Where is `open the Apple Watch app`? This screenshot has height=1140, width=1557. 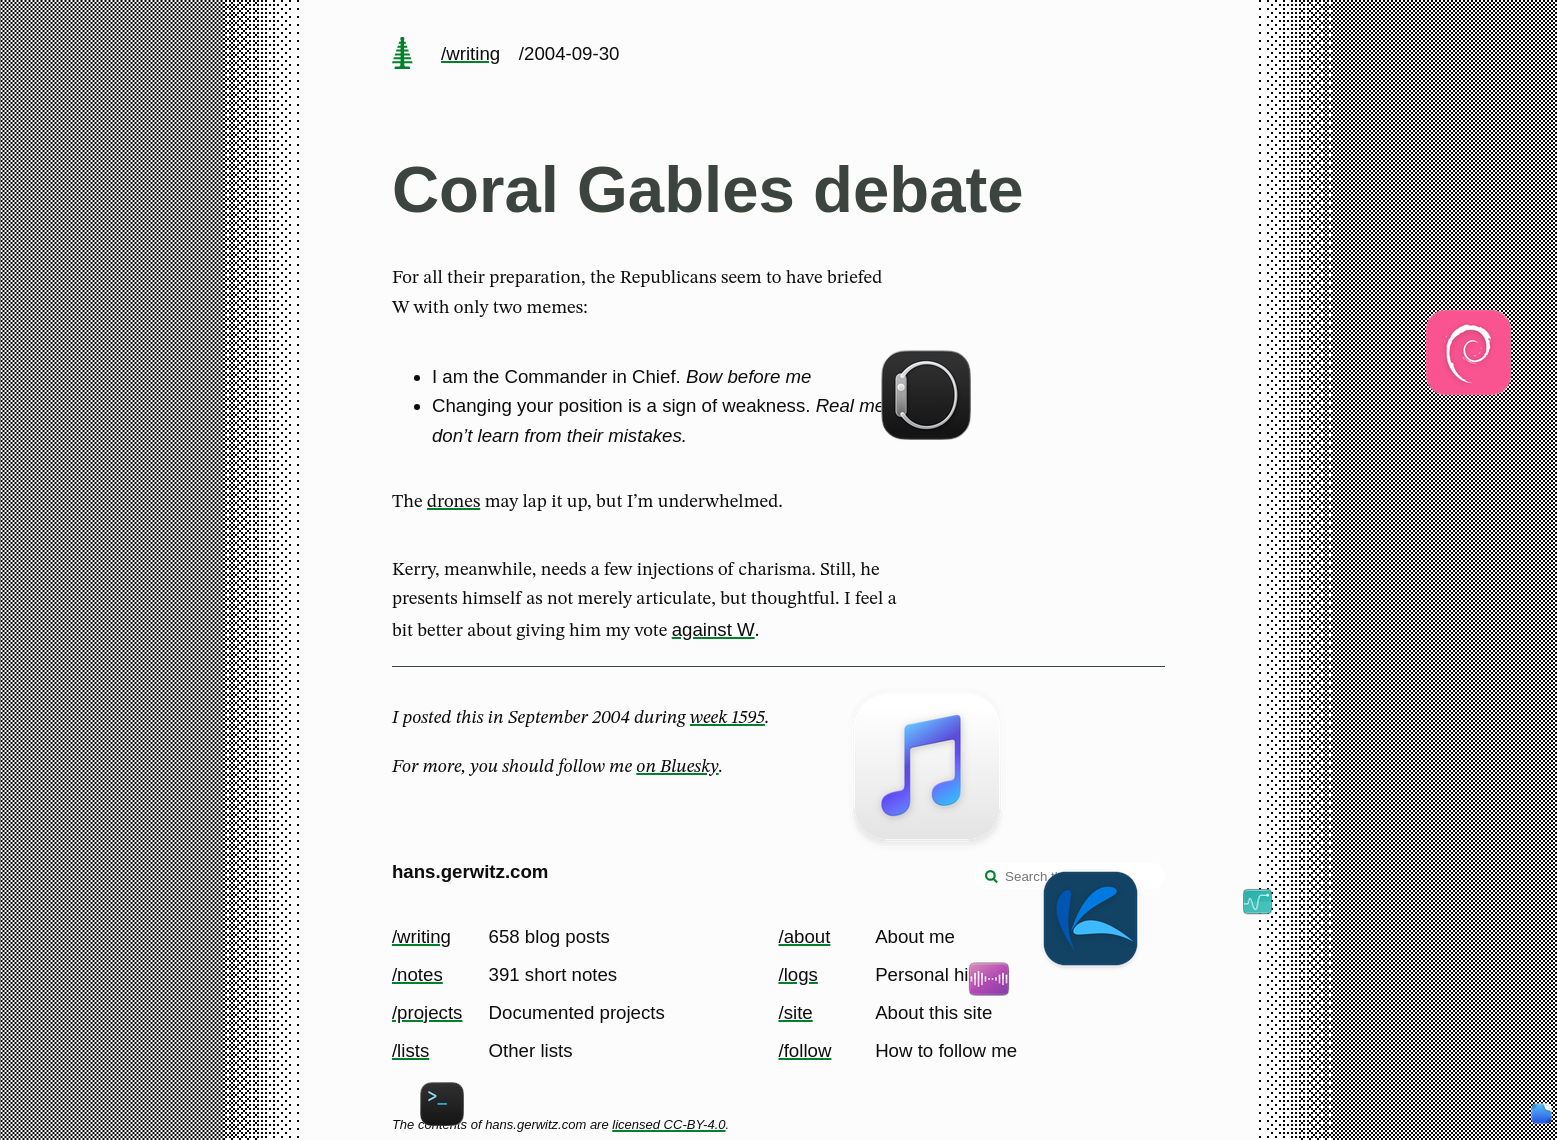 open the Apple Watch app is located at coordinates (926, 395).